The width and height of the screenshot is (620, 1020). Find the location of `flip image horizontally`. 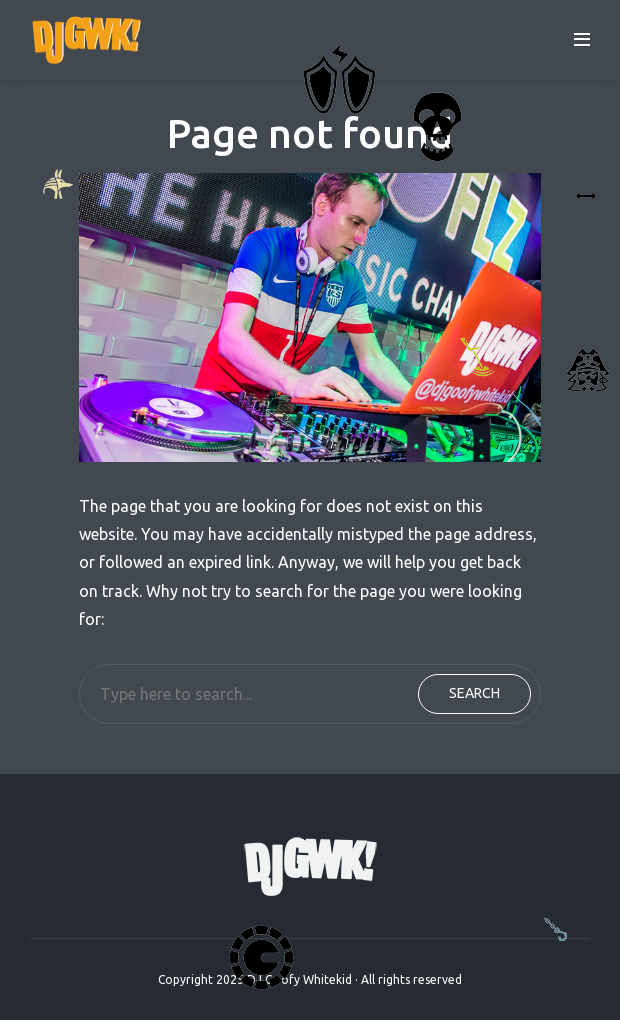

flip image horizontally is located at coordinates (586, 196).